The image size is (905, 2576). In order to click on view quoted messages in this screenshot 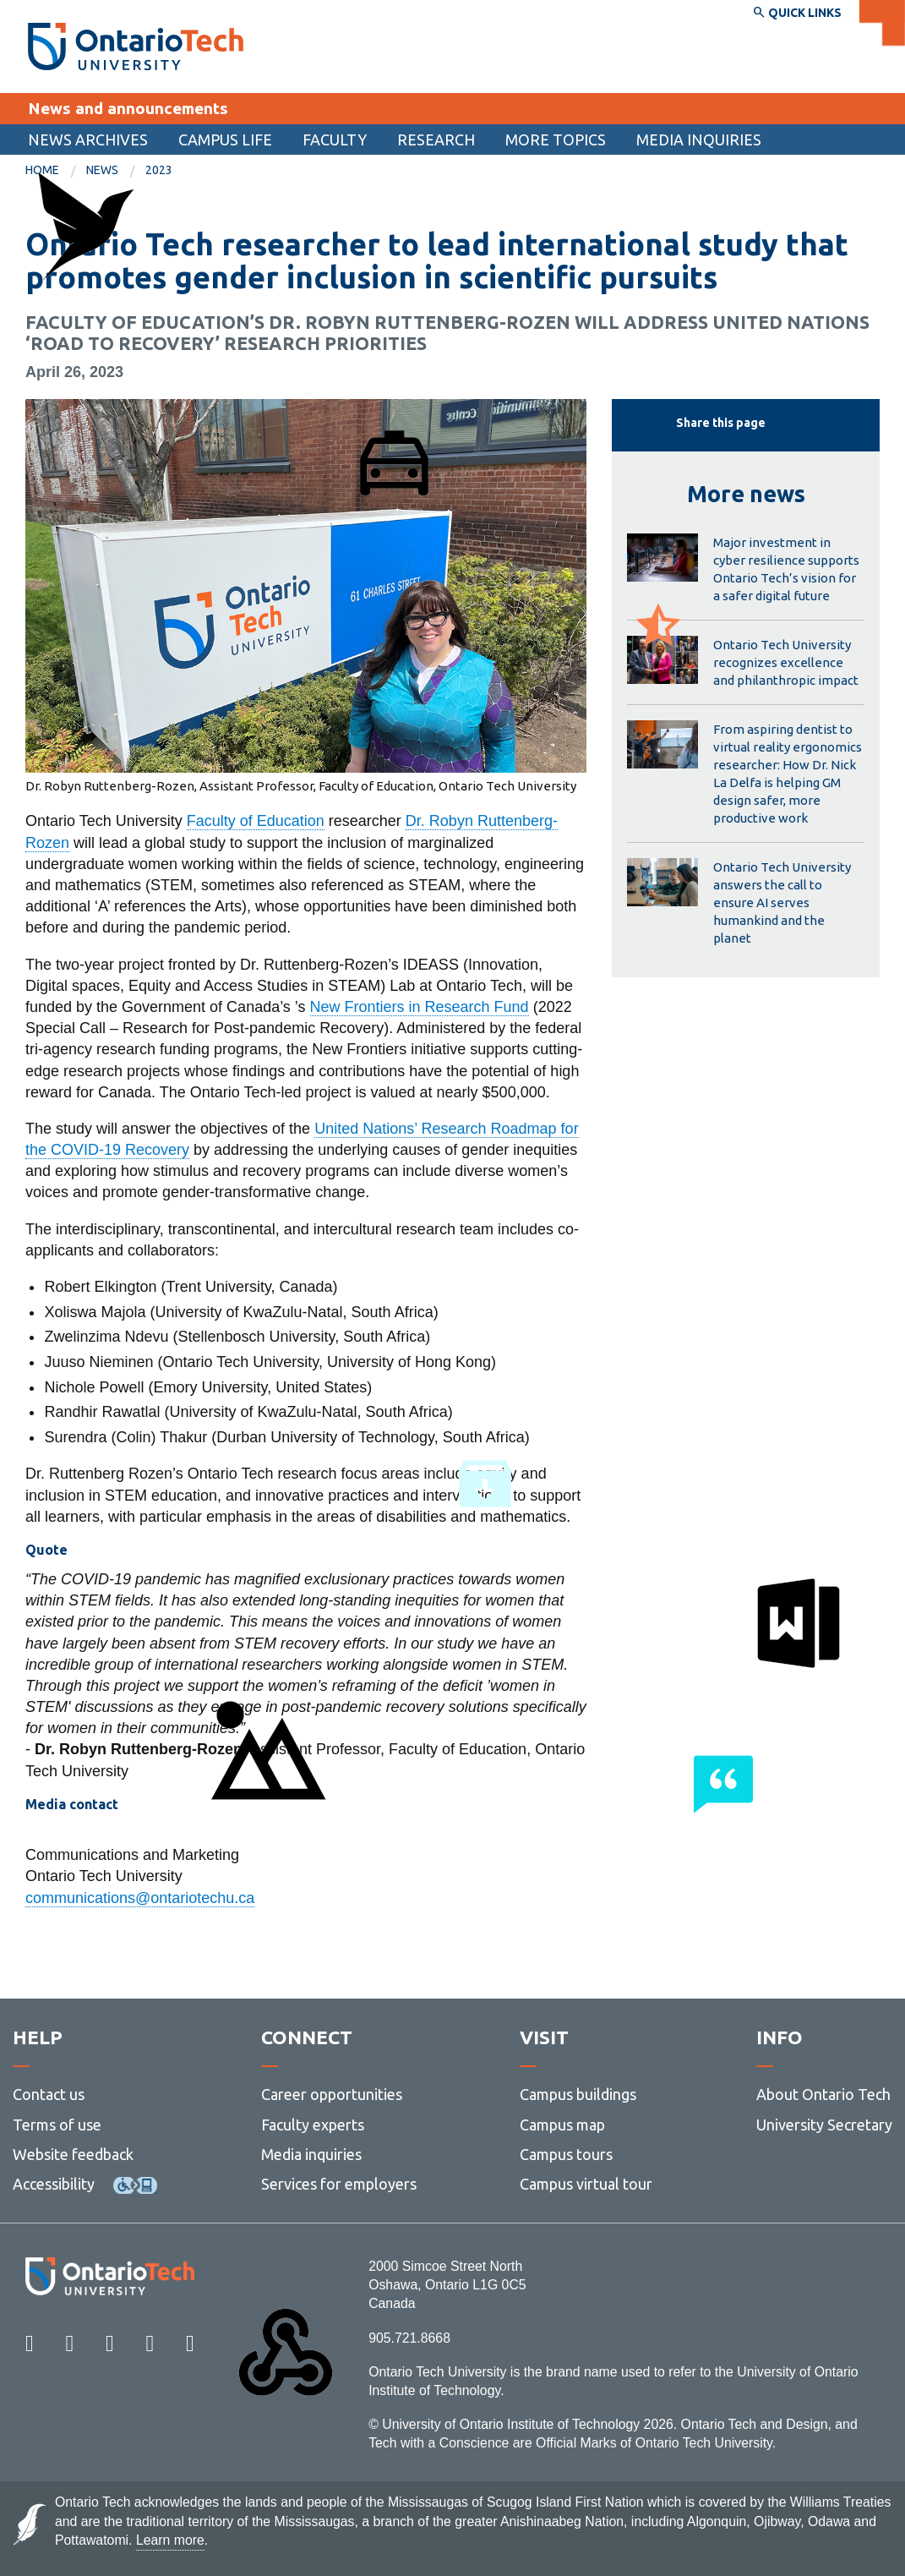, I will do `click(723, 1782)`.